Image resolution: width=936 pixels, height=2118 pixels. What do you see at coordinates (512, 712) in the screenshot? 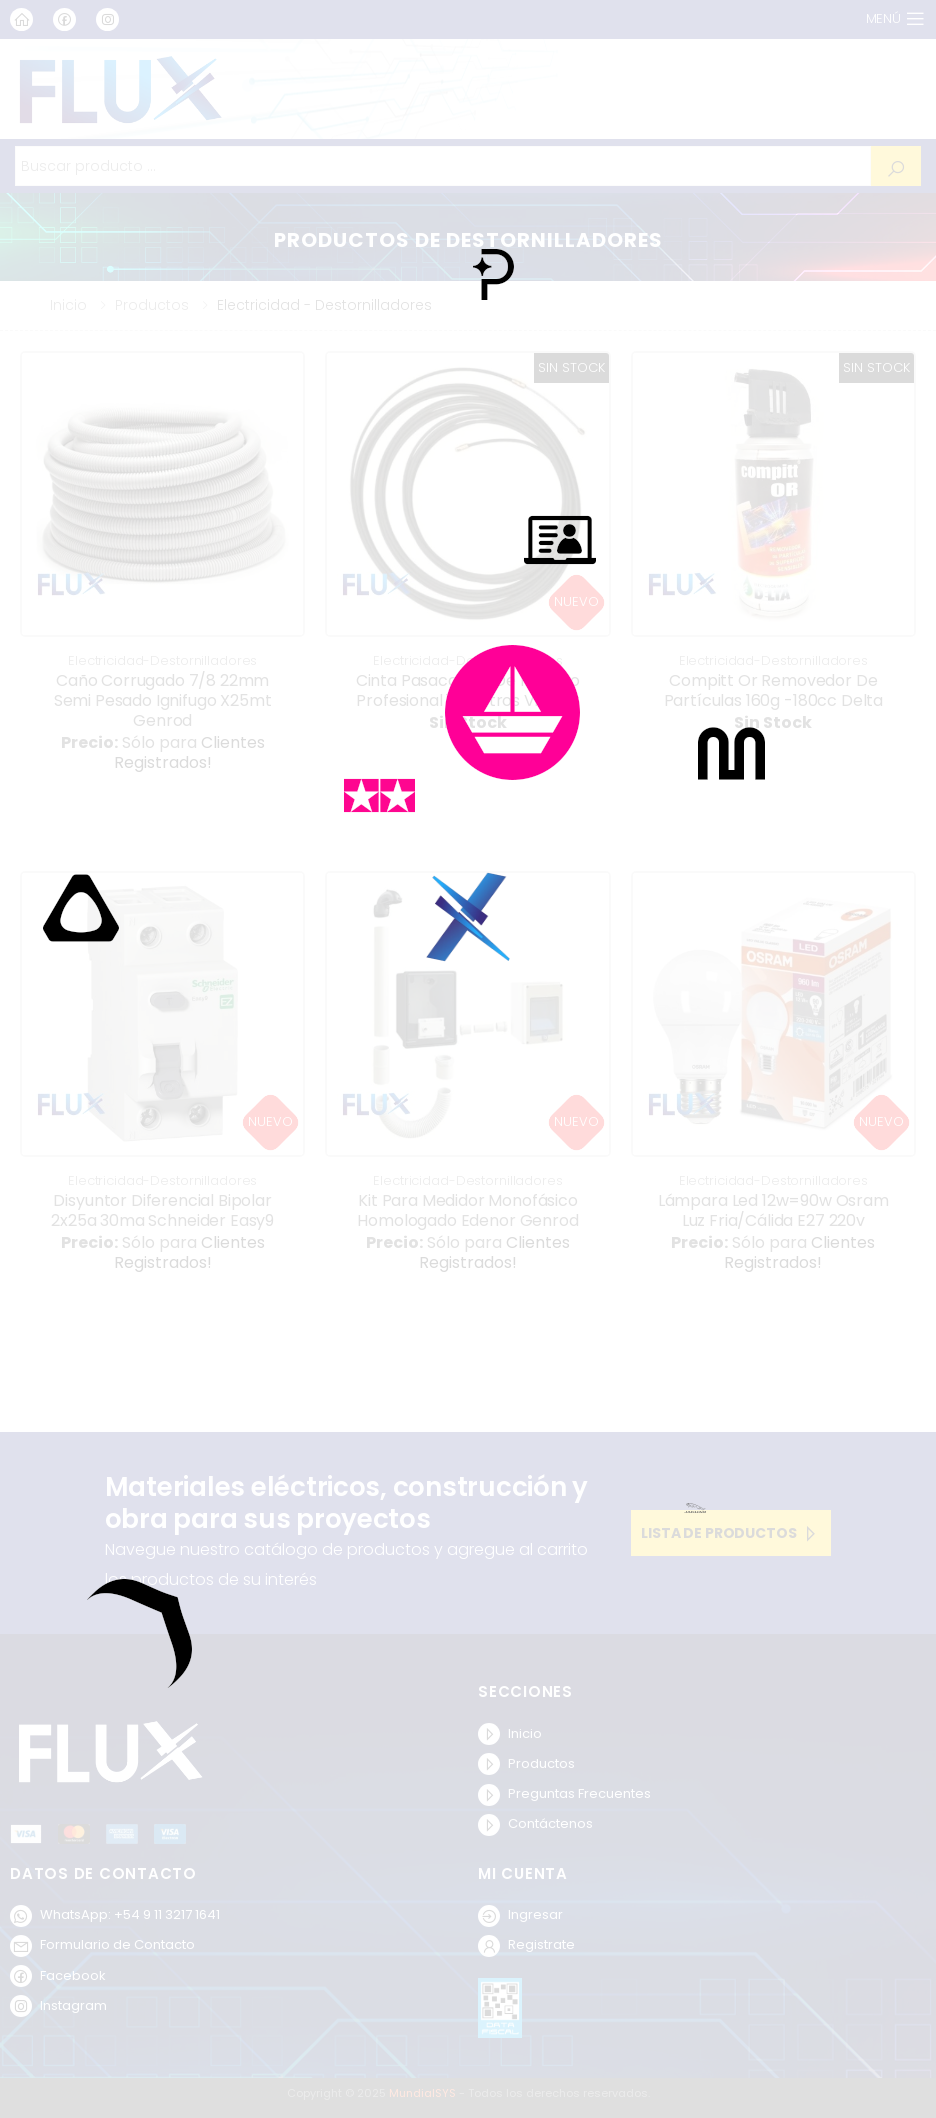
I see `navigate to MentorCruise platform` at bounding box center [512, 712].